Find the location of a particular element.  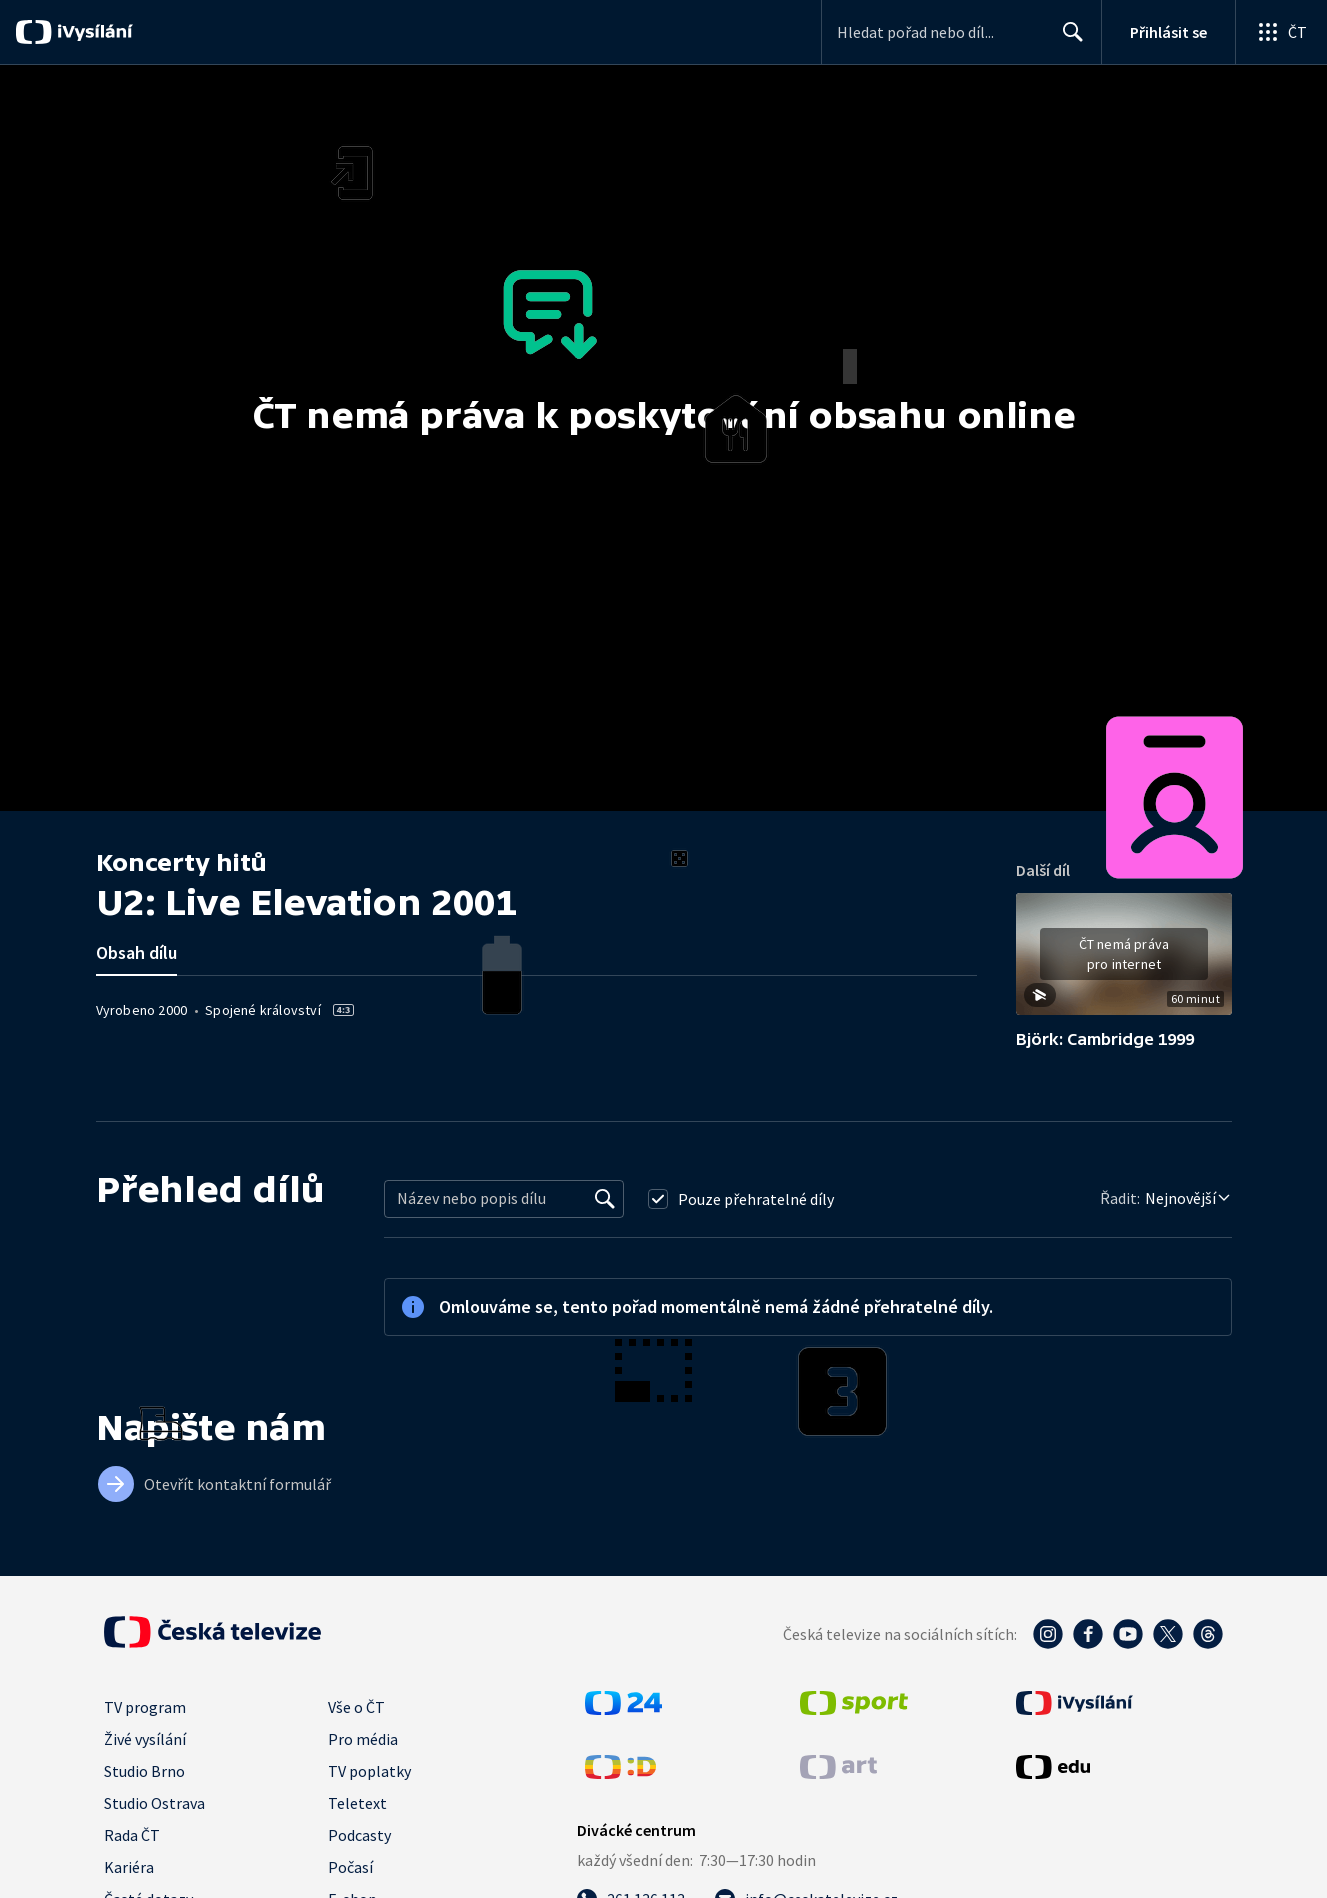

view your identification or profile badge is located at coordinates (1174, 797).